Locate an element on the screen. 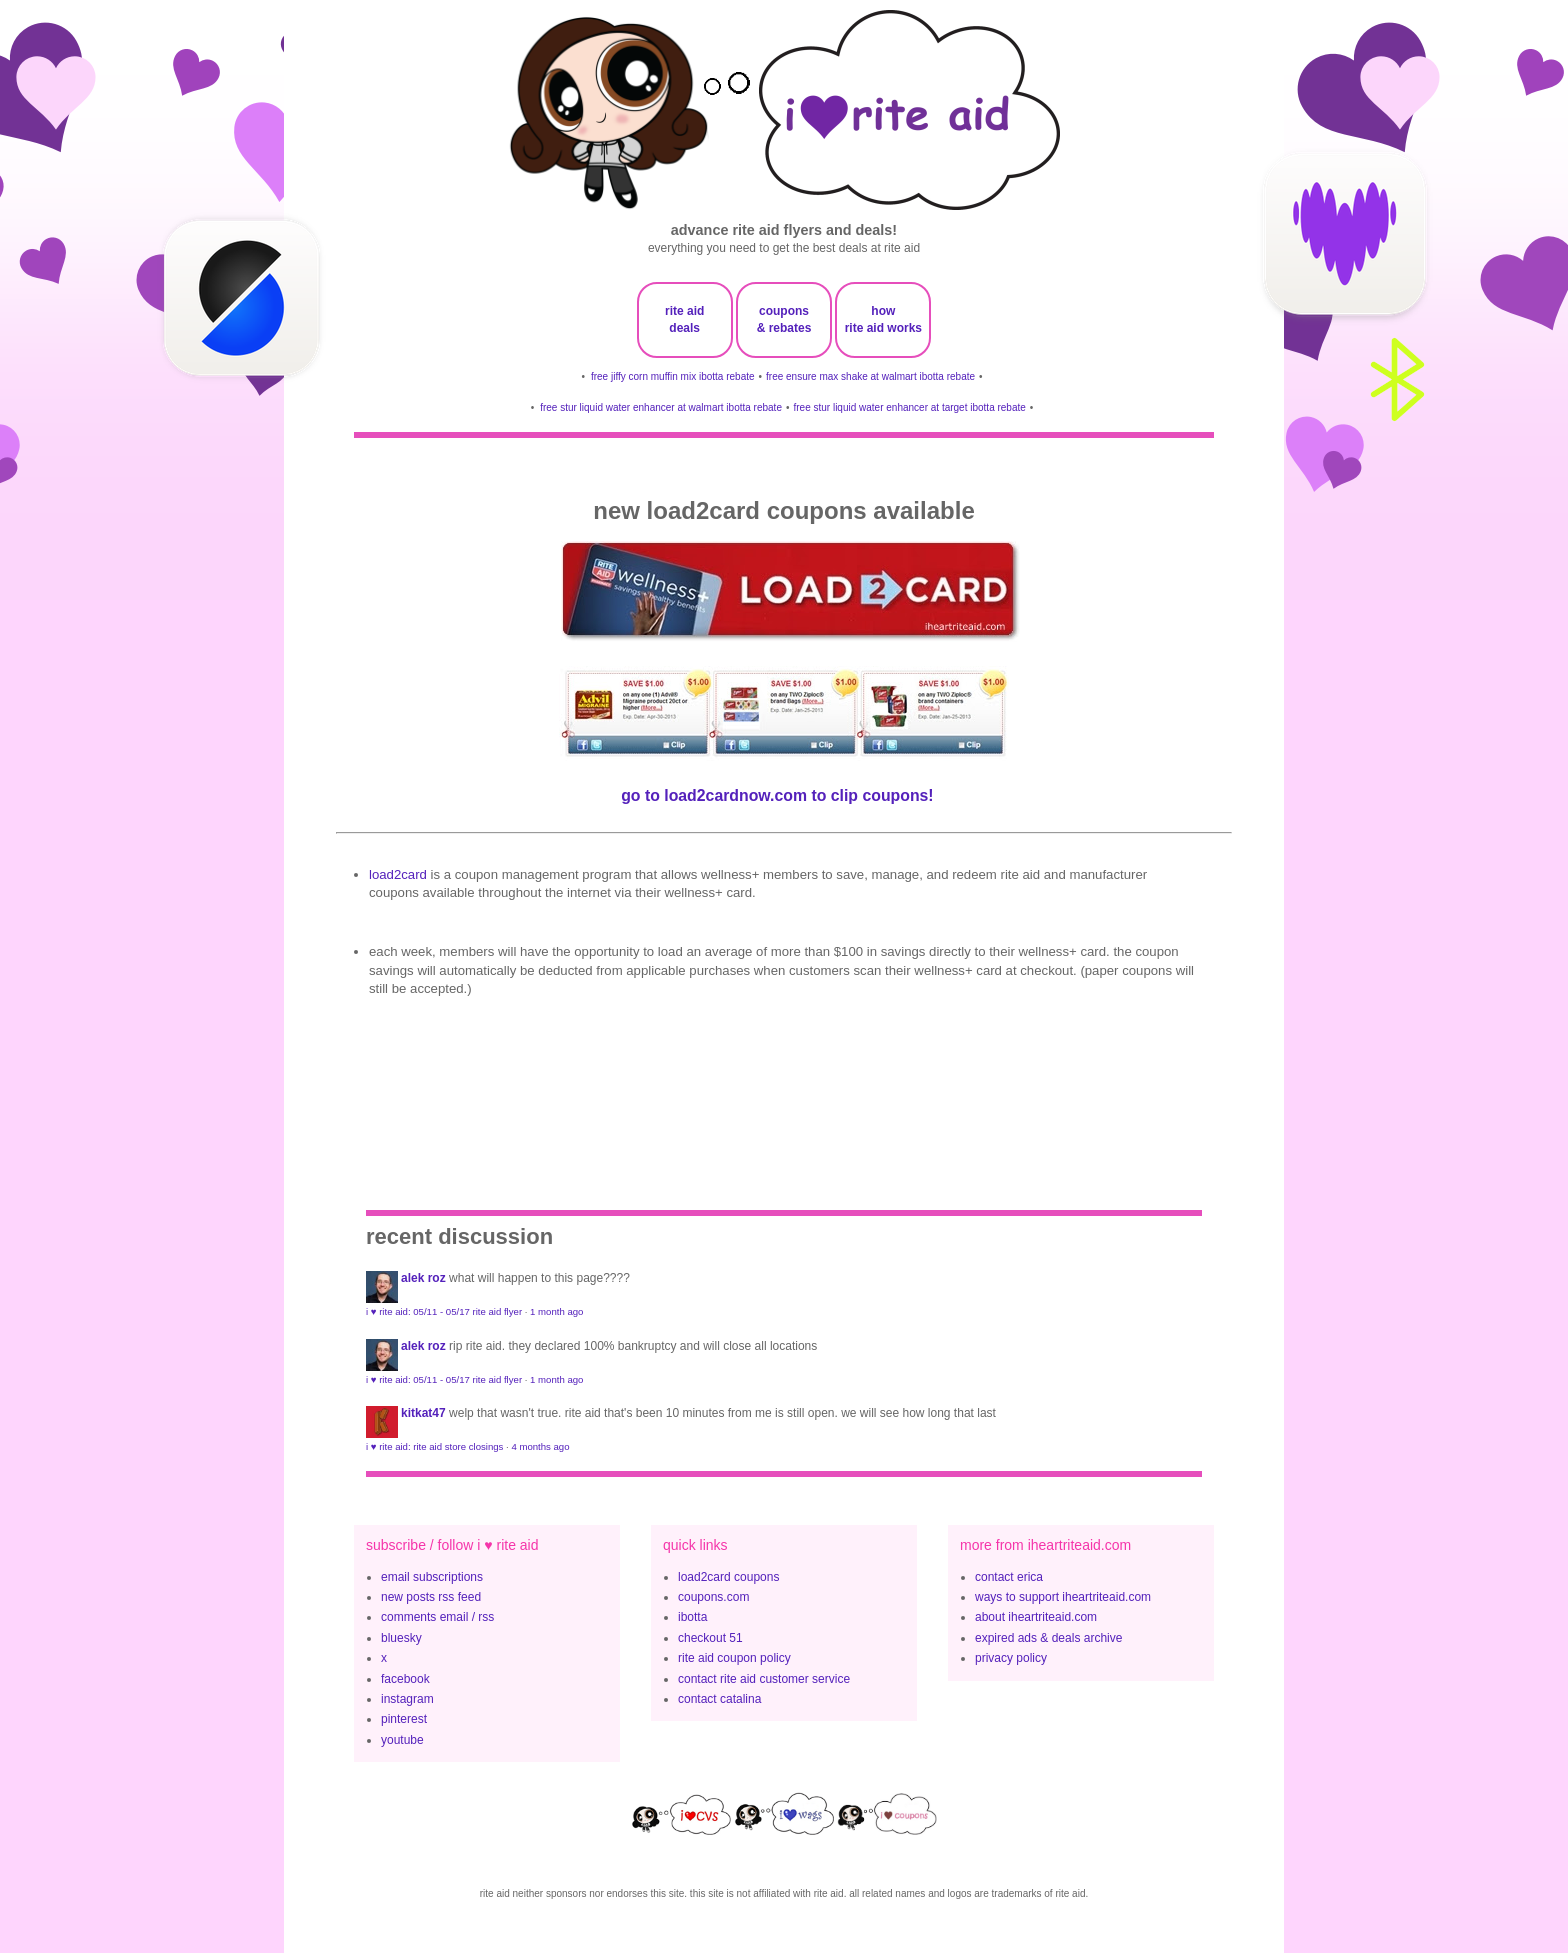  open SuperSlicer 3D printing slicer application is located at coordinates (241, 297).